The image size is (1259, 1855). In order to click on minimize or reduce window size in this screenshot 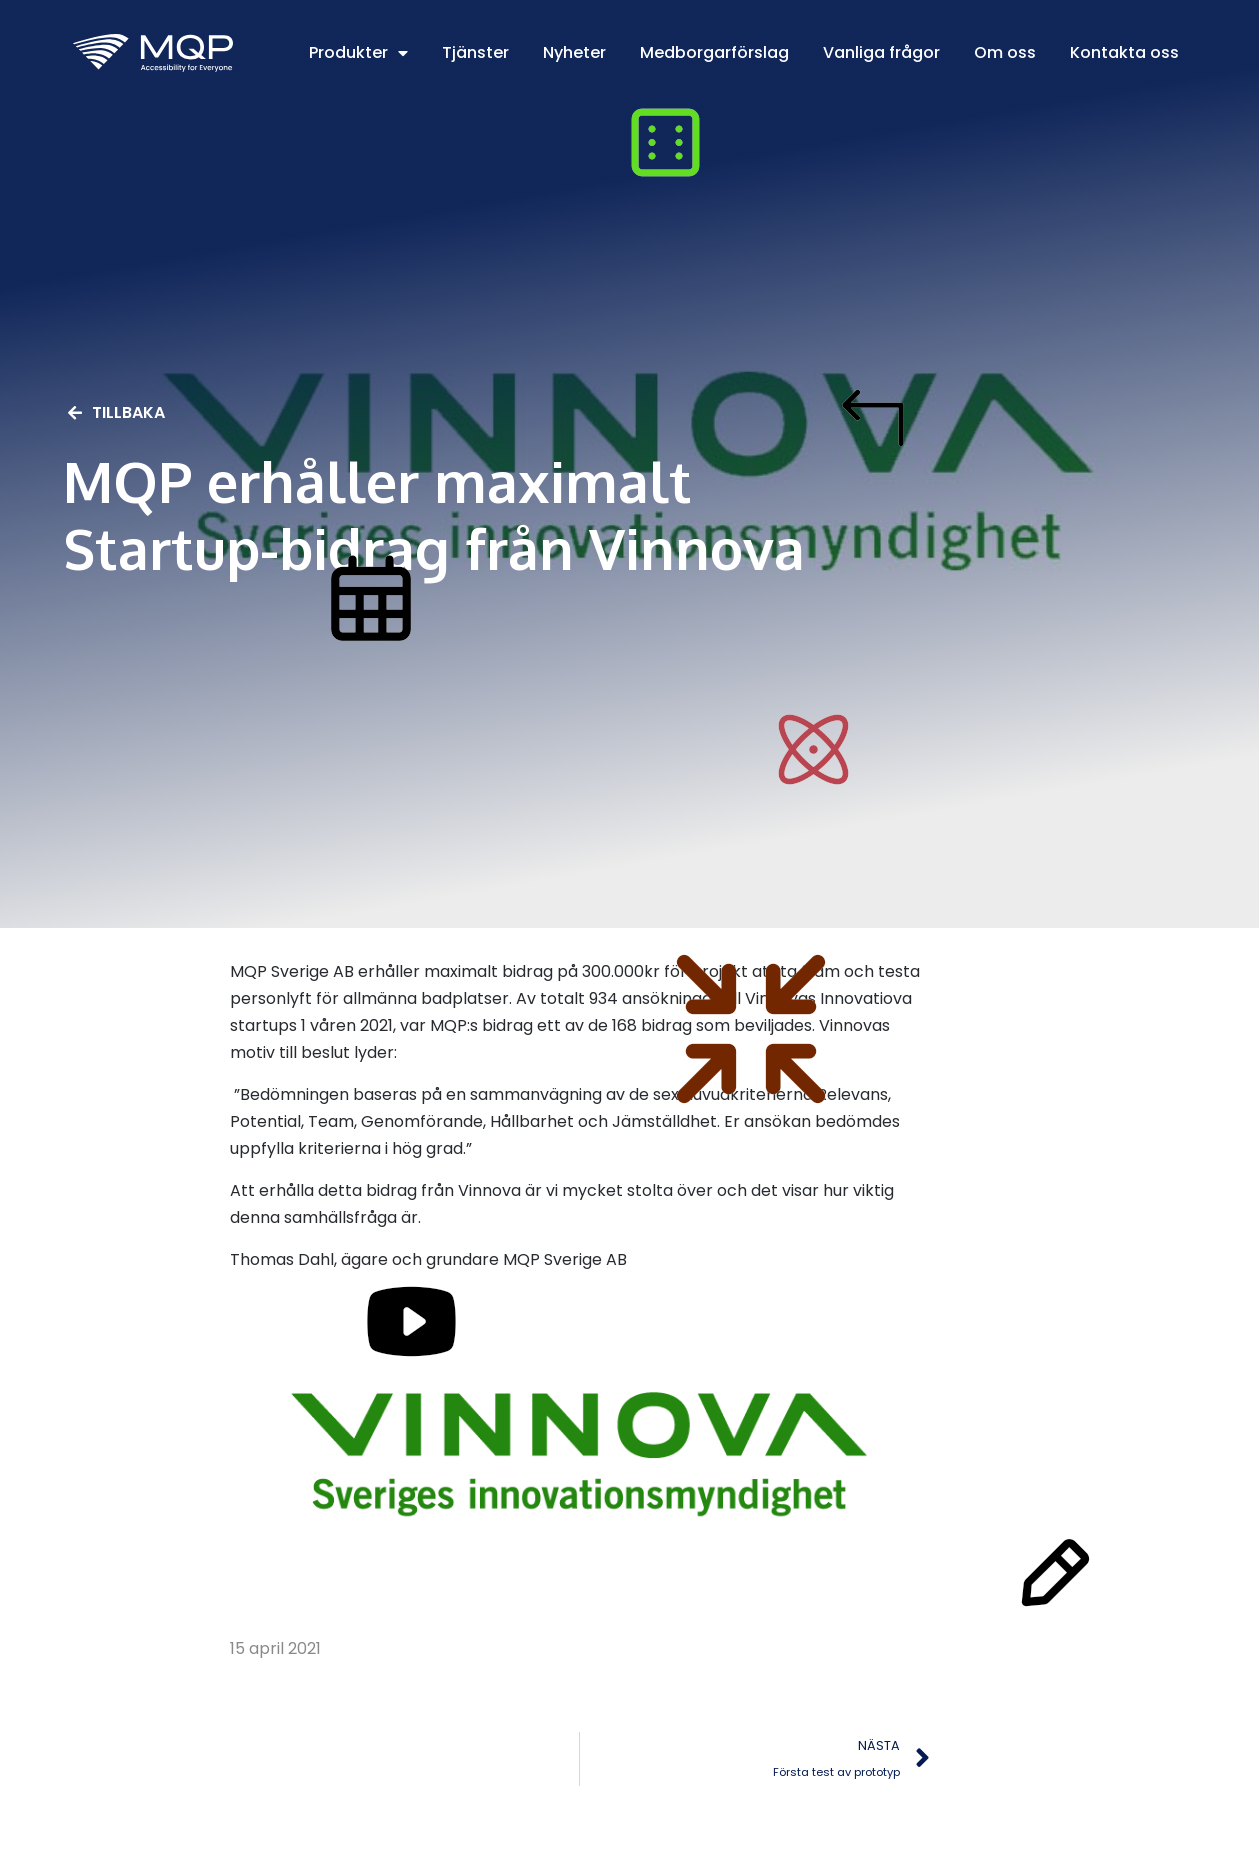, I will do `click(751, 1029)`.